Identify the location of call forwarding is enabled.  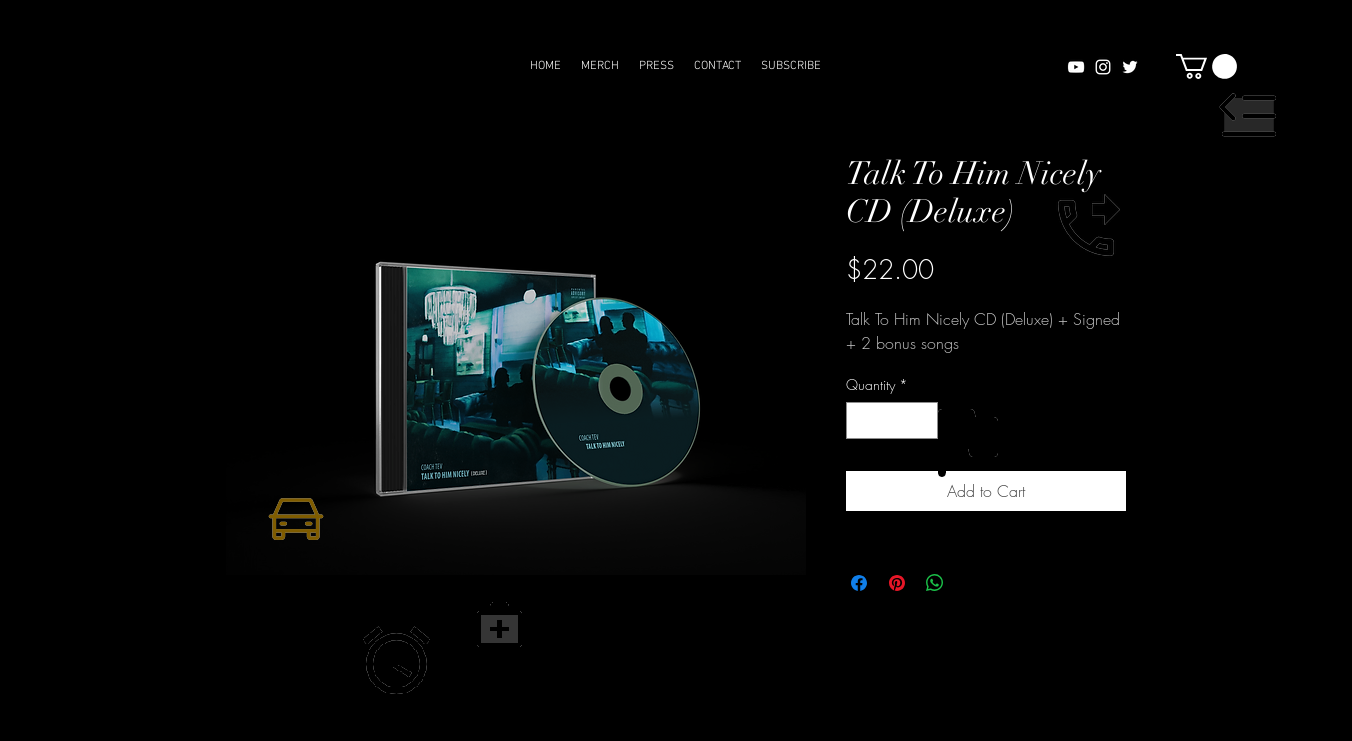
(1086, 228).